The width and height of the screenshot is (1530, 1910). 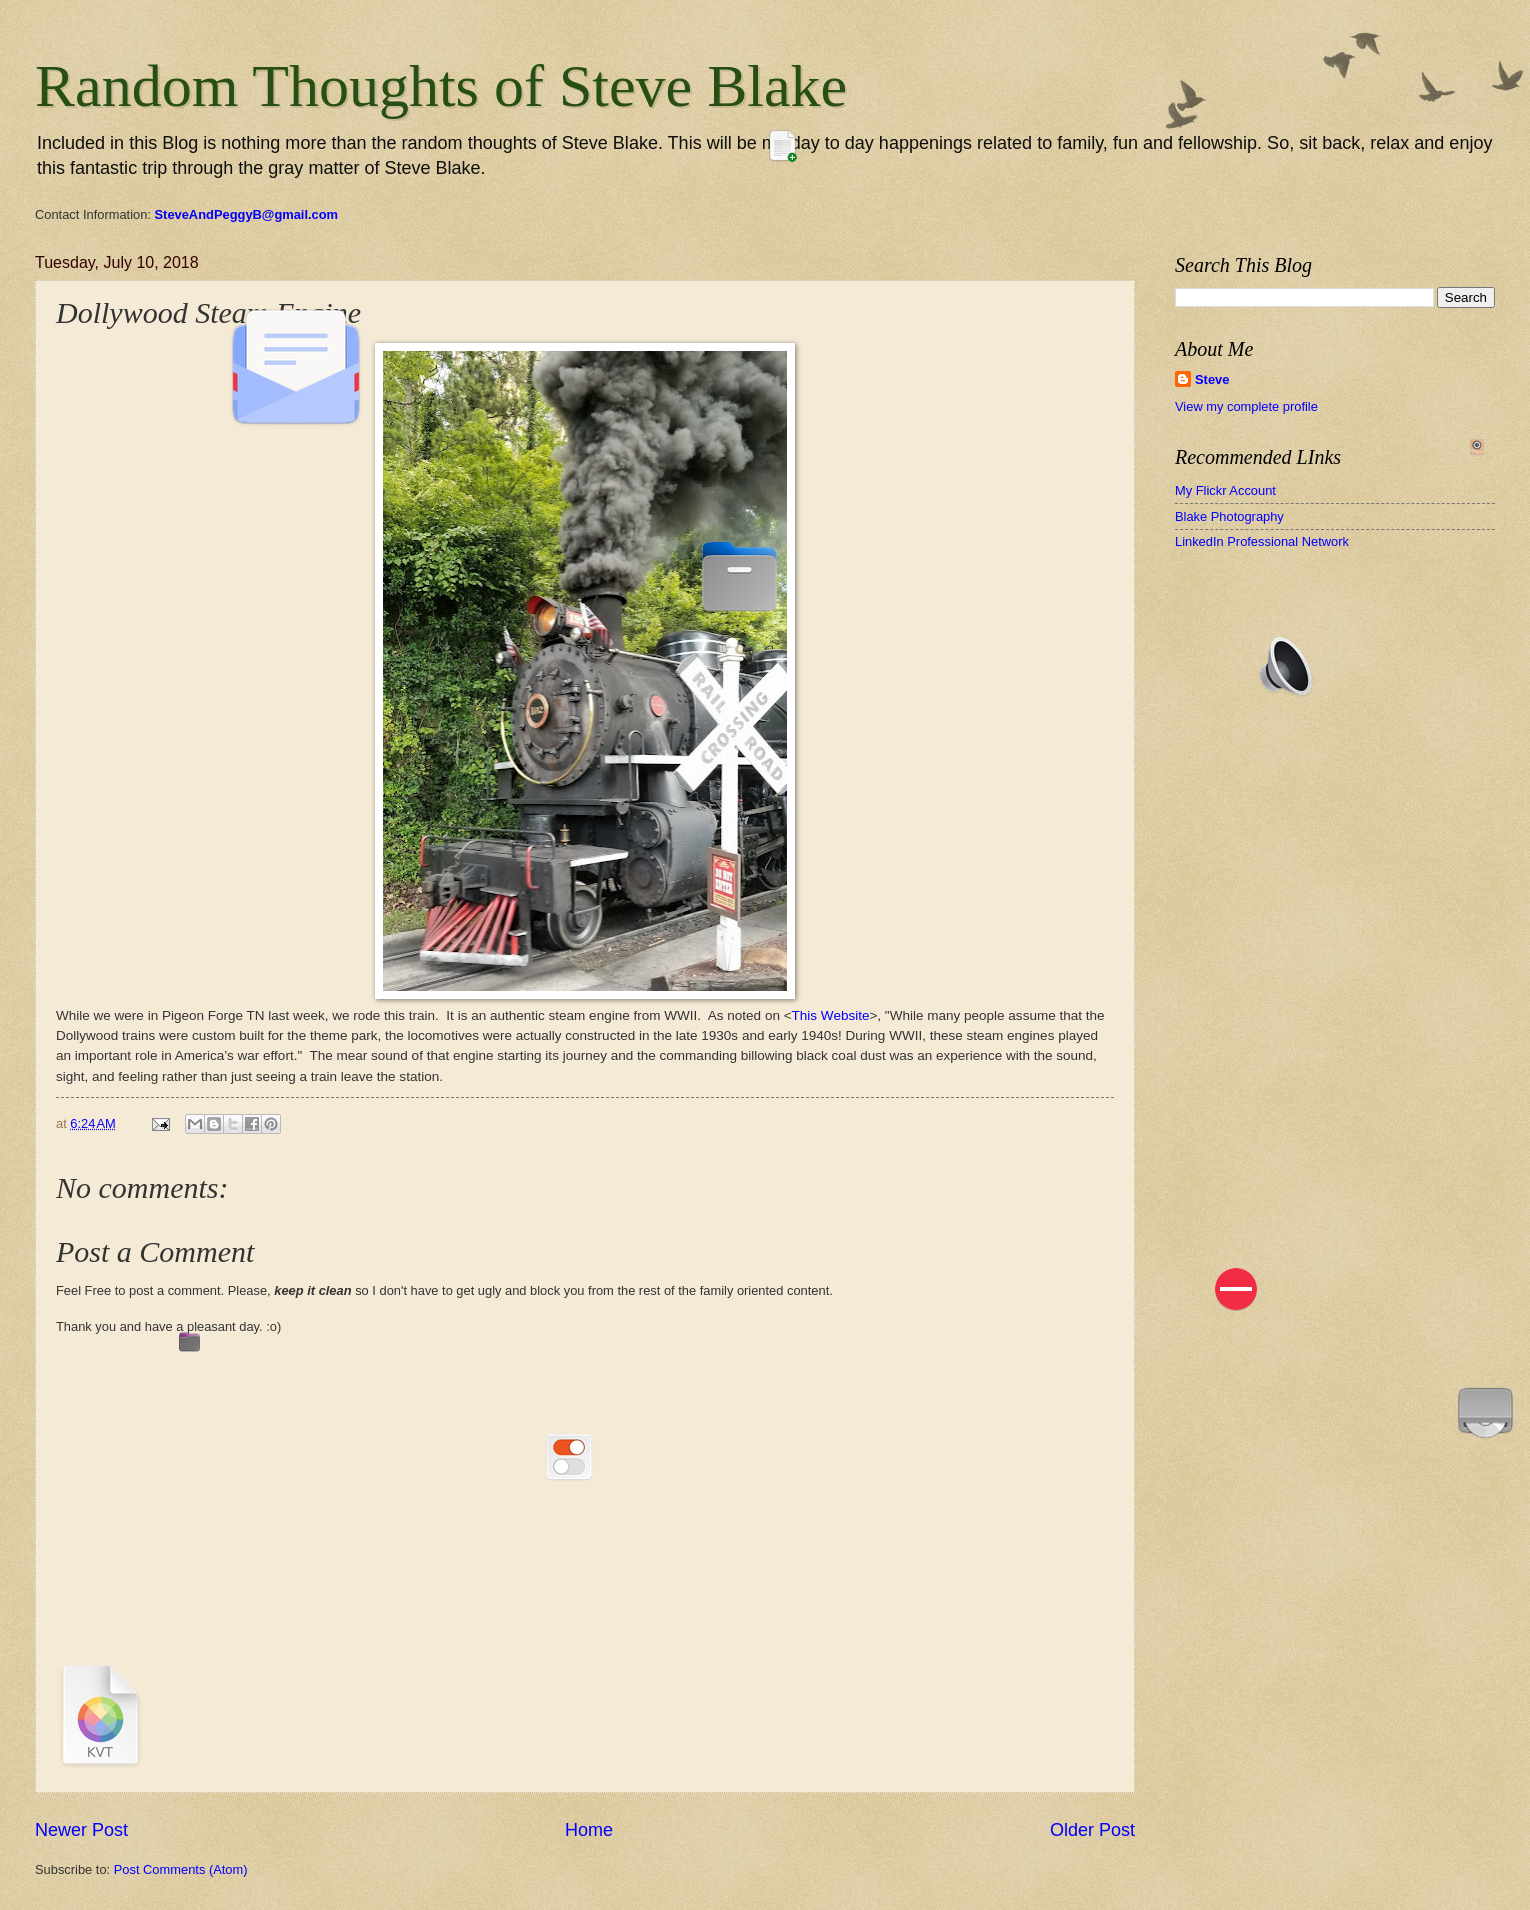 What do you see at coordinates (296, 374) in the screenshot?
I see `indicates a message has been read` at bounding box center [296, 374].